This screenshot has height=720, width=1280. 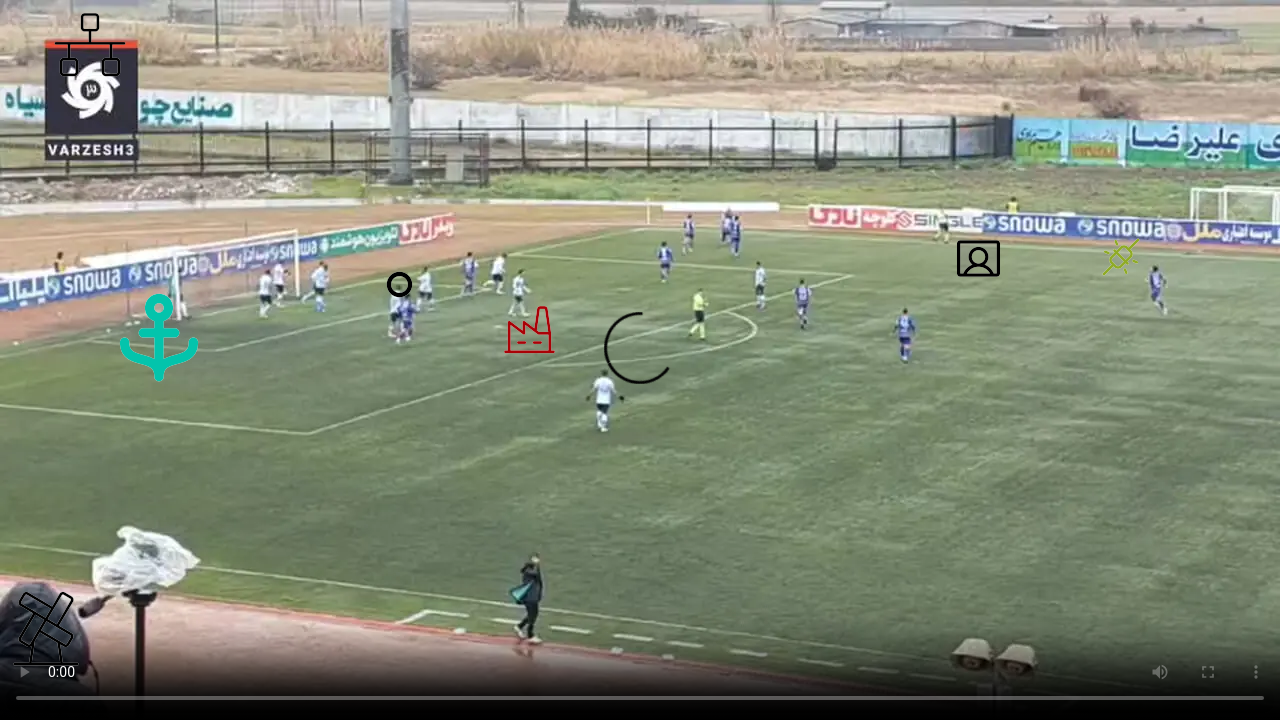 What do you see at coordinates (46, 630) in the screenshot?
I see `access wind energy or renewable power settings` at bounding box center [46, 630].